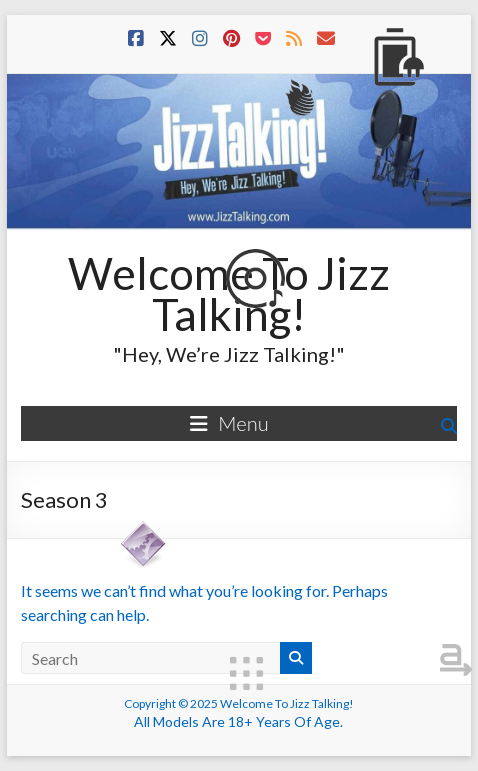  Describe the element at coordinates (299, 97) in the screenshot. I see `open glade interface designer` at that location.